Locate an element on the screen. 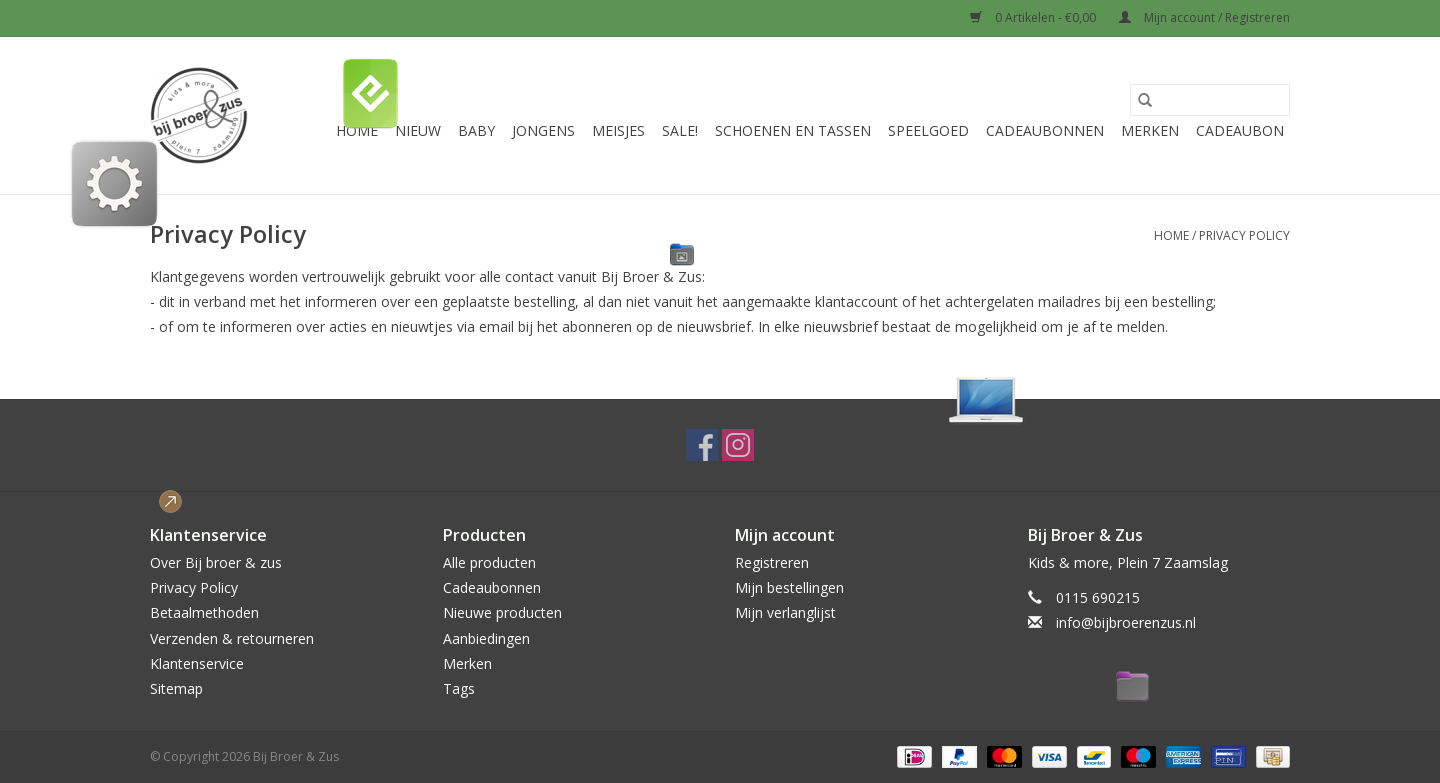 Image resolution: width=1440 pixels, height=783 pixels. open folder to view contents is located at coordinates (1132, 685).